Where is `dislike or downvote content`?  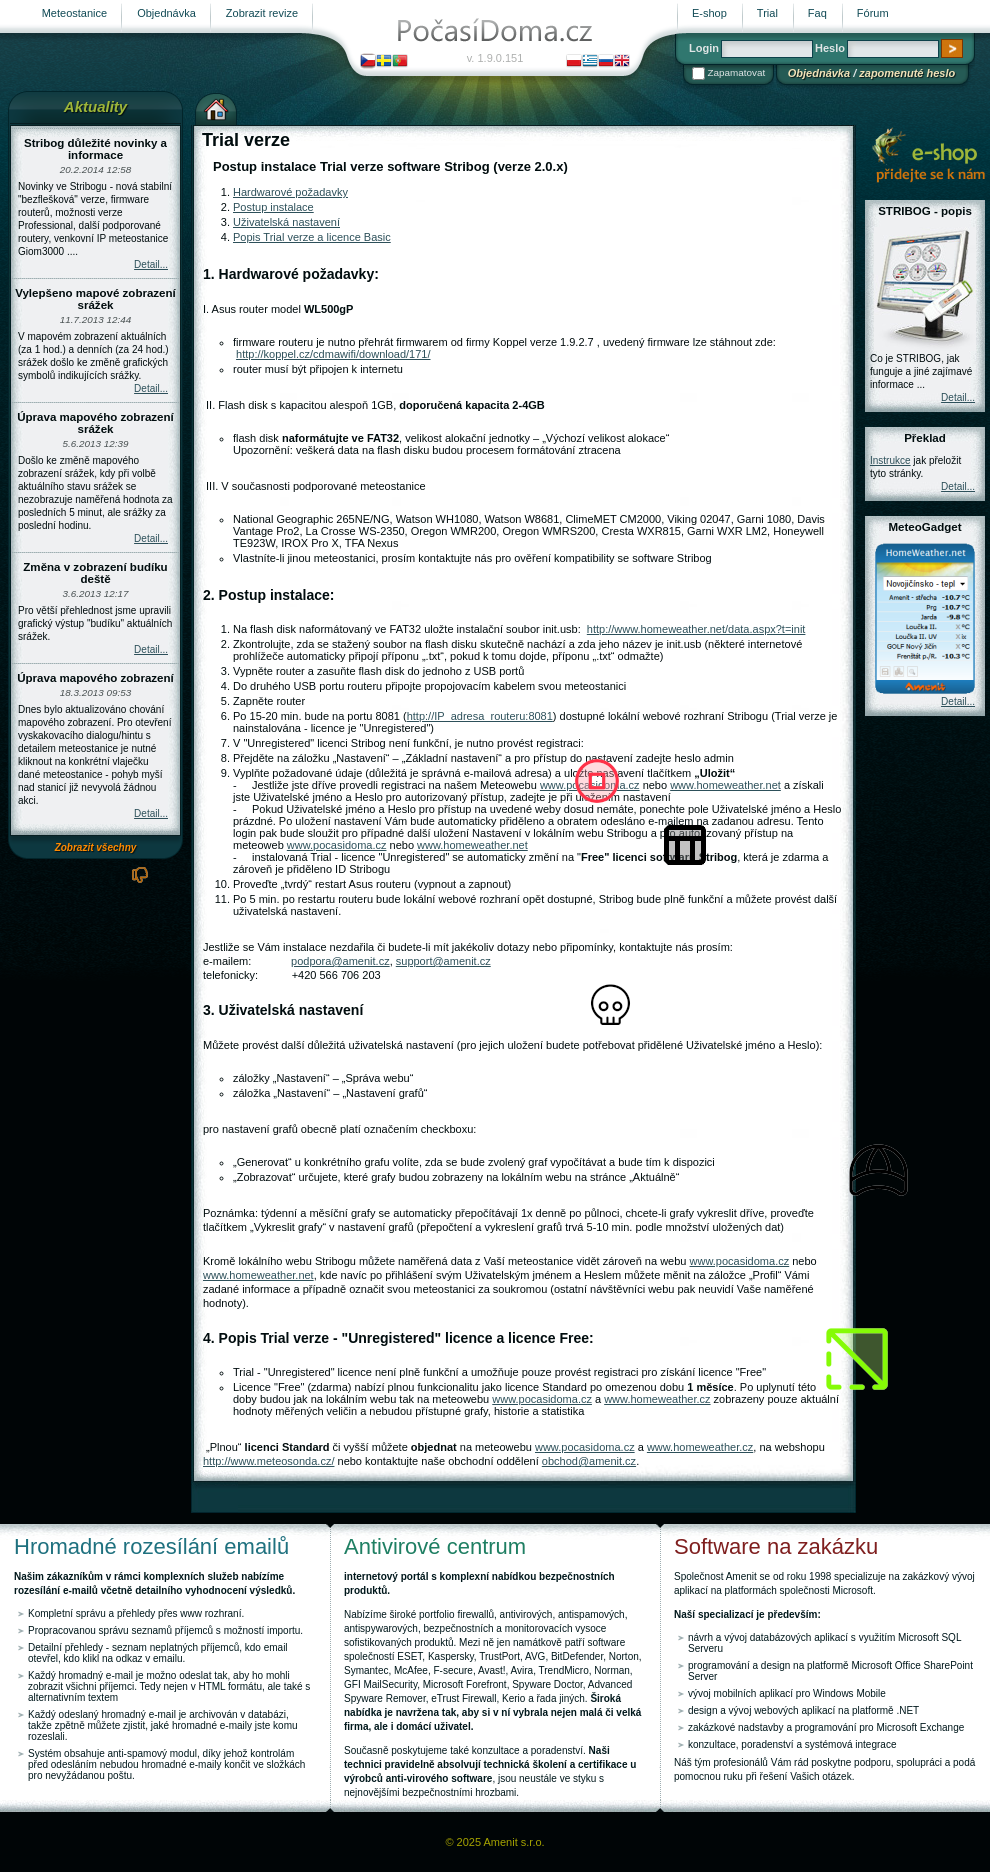
dislike or downvote content is located at coordinates (140, 874).